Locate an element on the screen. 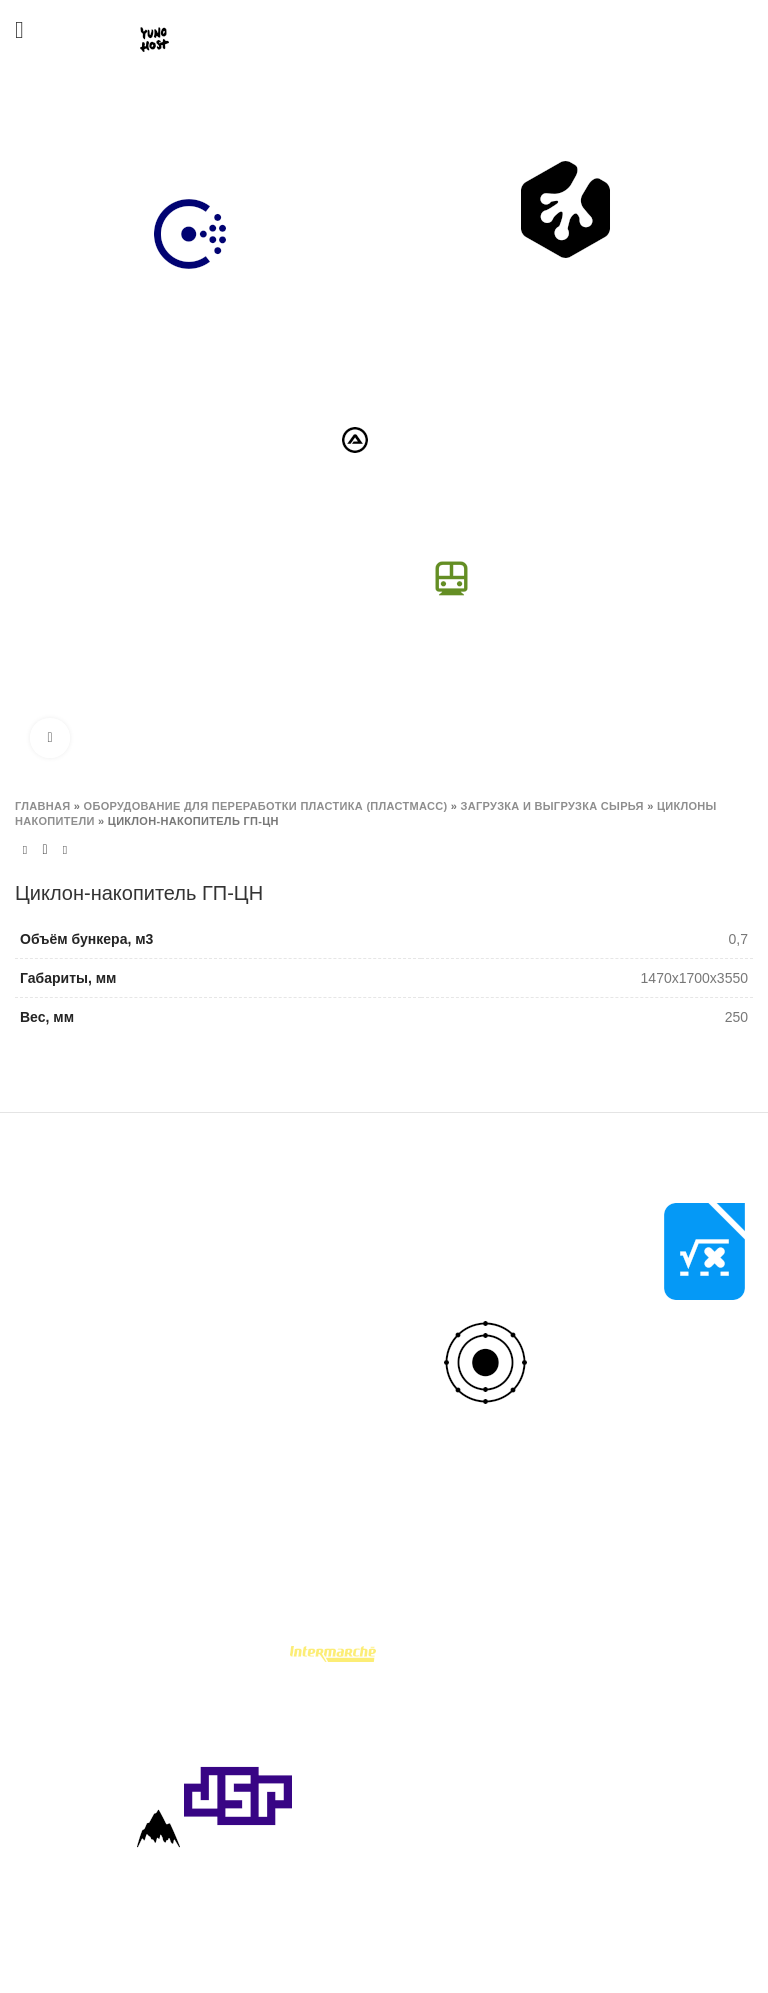 Image resolution: width=768 pixels, height=1993 pixels. view subway or metro transit options is located at coordinates (451, 577).